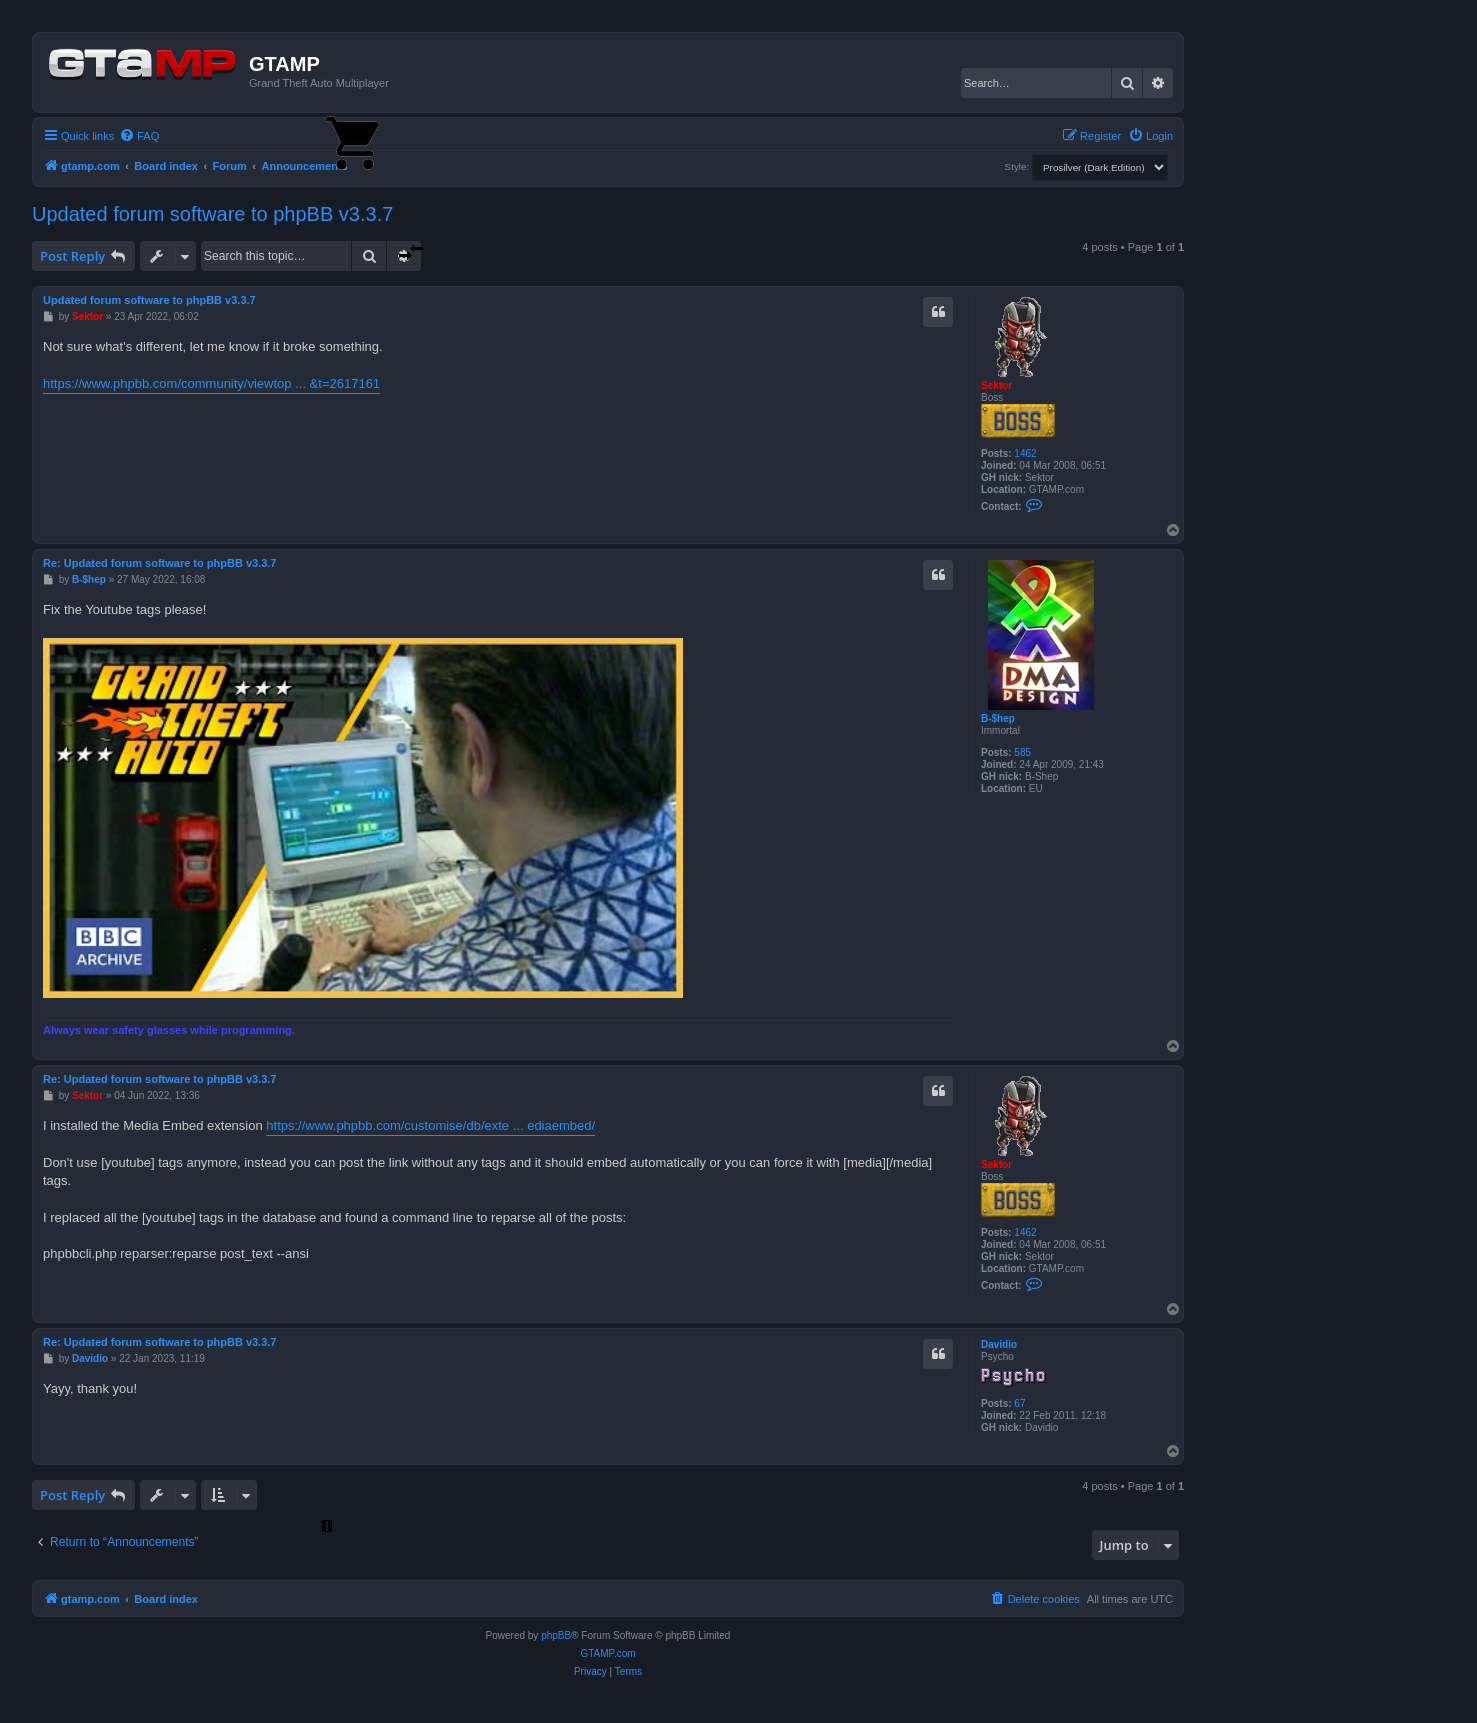 This screenshot has height=1723, width=1477. I want to click on compare two items or selections, so click(411, 252).